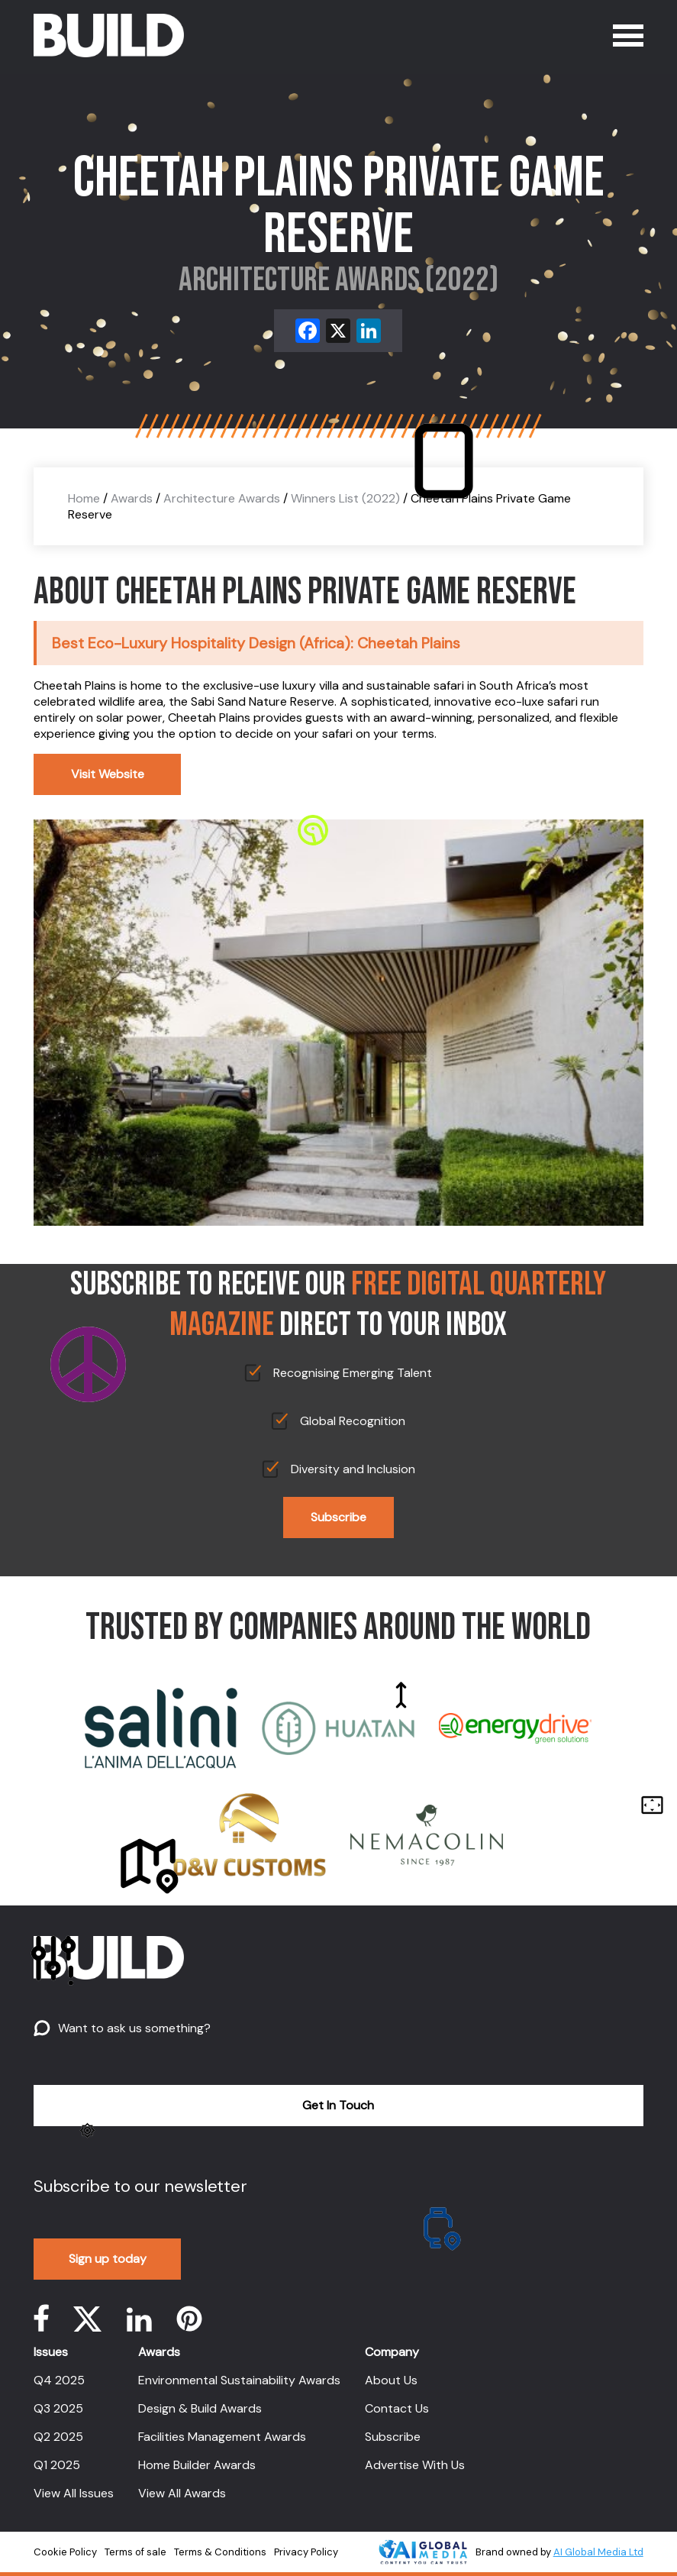 The image size is (677, 2576). Describe the element at coordinates (88, 1364) in the screenshot. I see `peace or anti-war symbol indicator` at that location.